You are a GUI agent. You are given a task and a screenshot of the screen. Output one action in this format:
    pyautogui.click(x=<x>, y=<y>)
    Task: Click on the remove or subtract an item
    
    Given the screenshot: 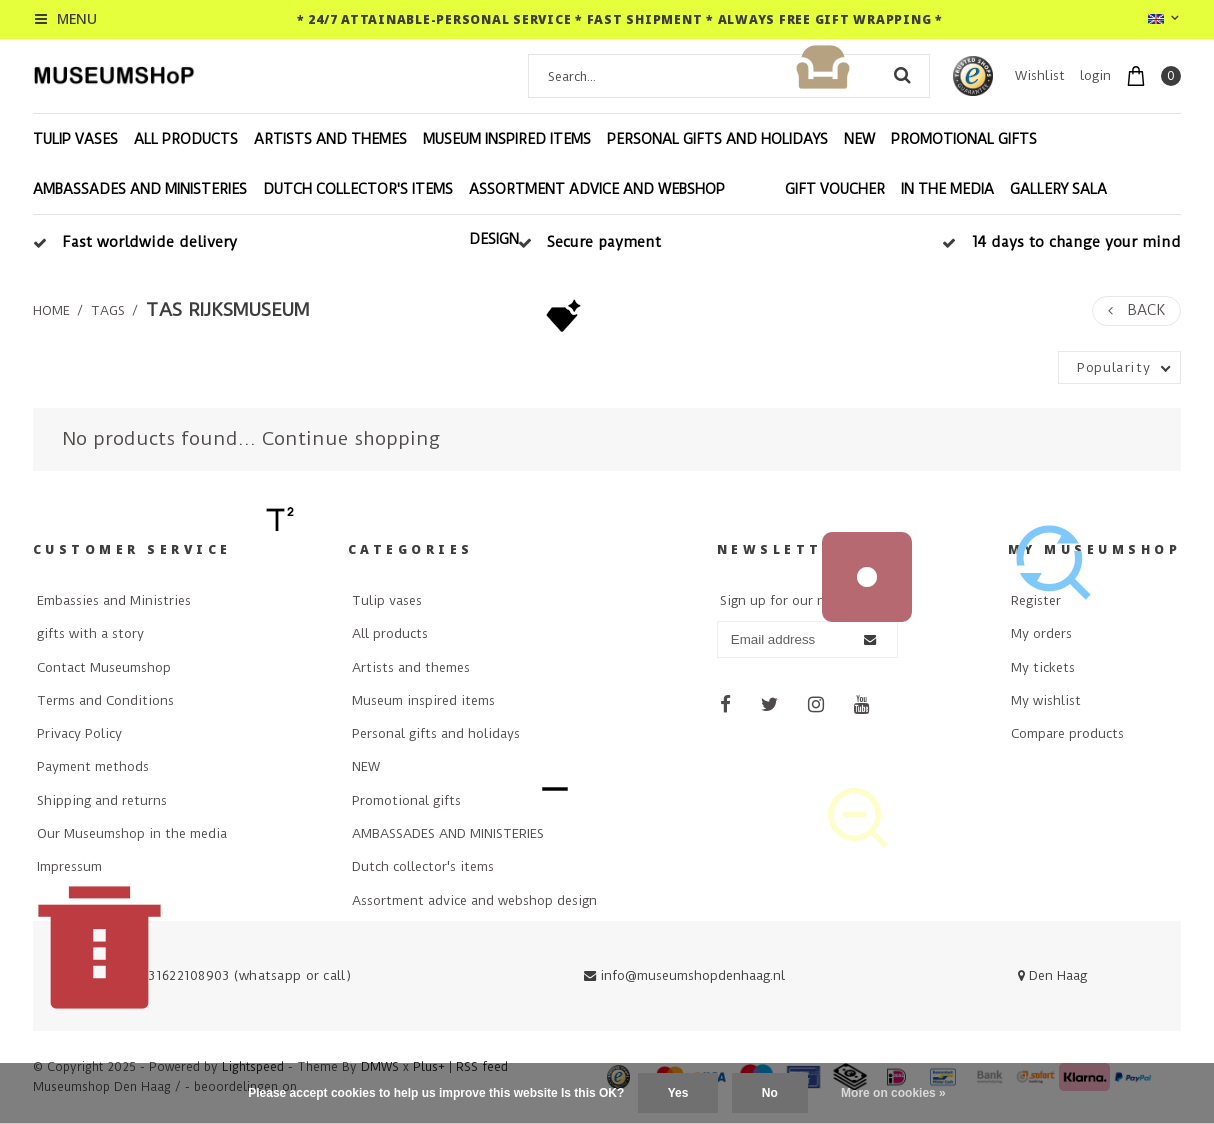 What is the action you would take?
    pyautogui.click(x=555, y=789)
    